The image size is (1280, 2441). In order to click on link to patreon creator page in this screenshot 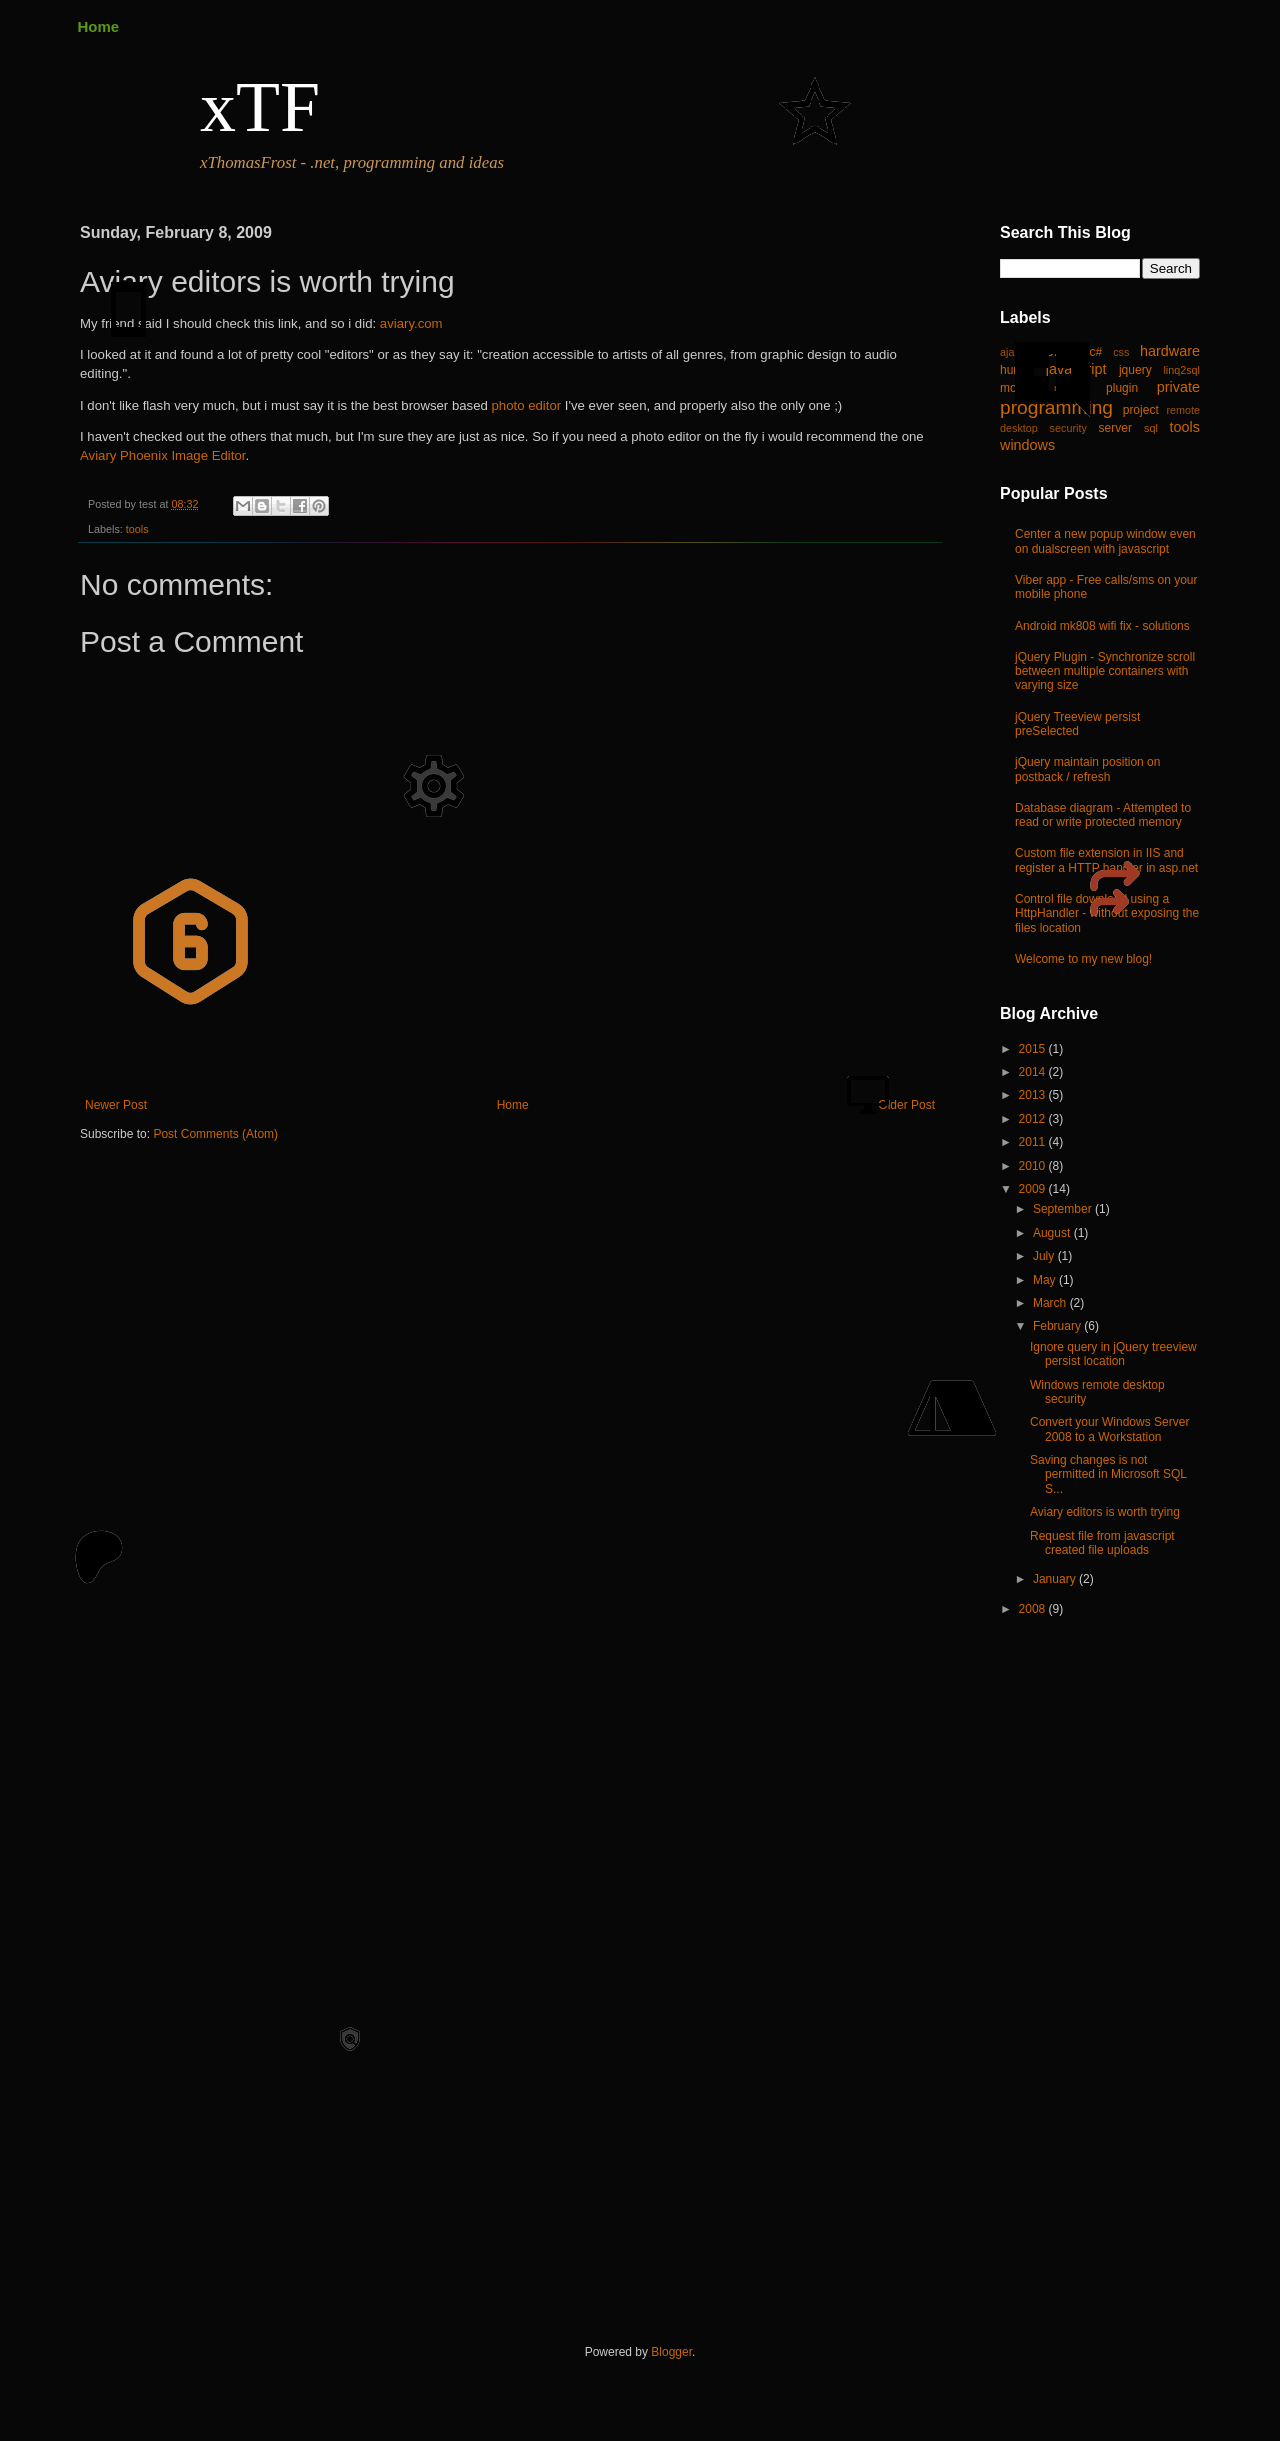, I will do `click(97, 1556)`.